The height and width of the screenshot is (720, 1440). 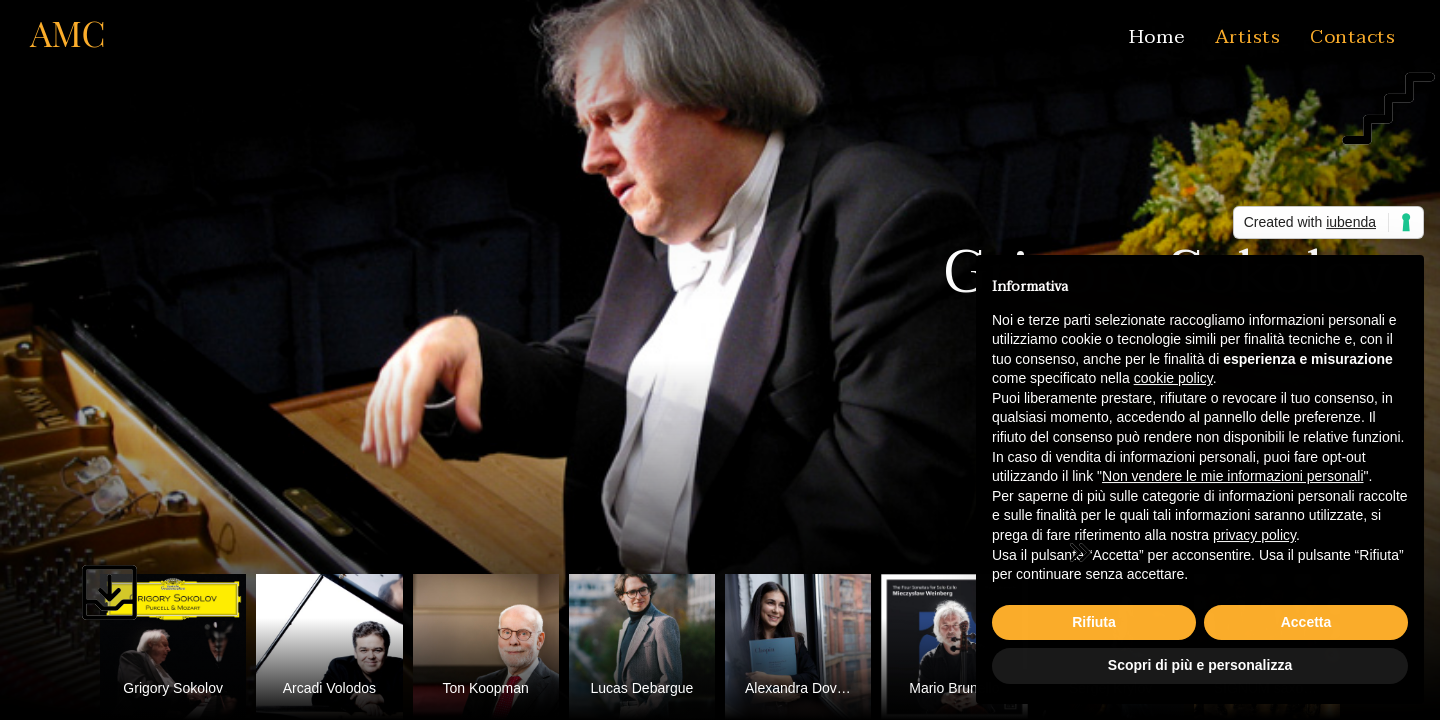 What do you see at coordinates (1388, 106) in the screenshot?
I see `indicates stairs or stairway access` at bounding box center [1388, 106].